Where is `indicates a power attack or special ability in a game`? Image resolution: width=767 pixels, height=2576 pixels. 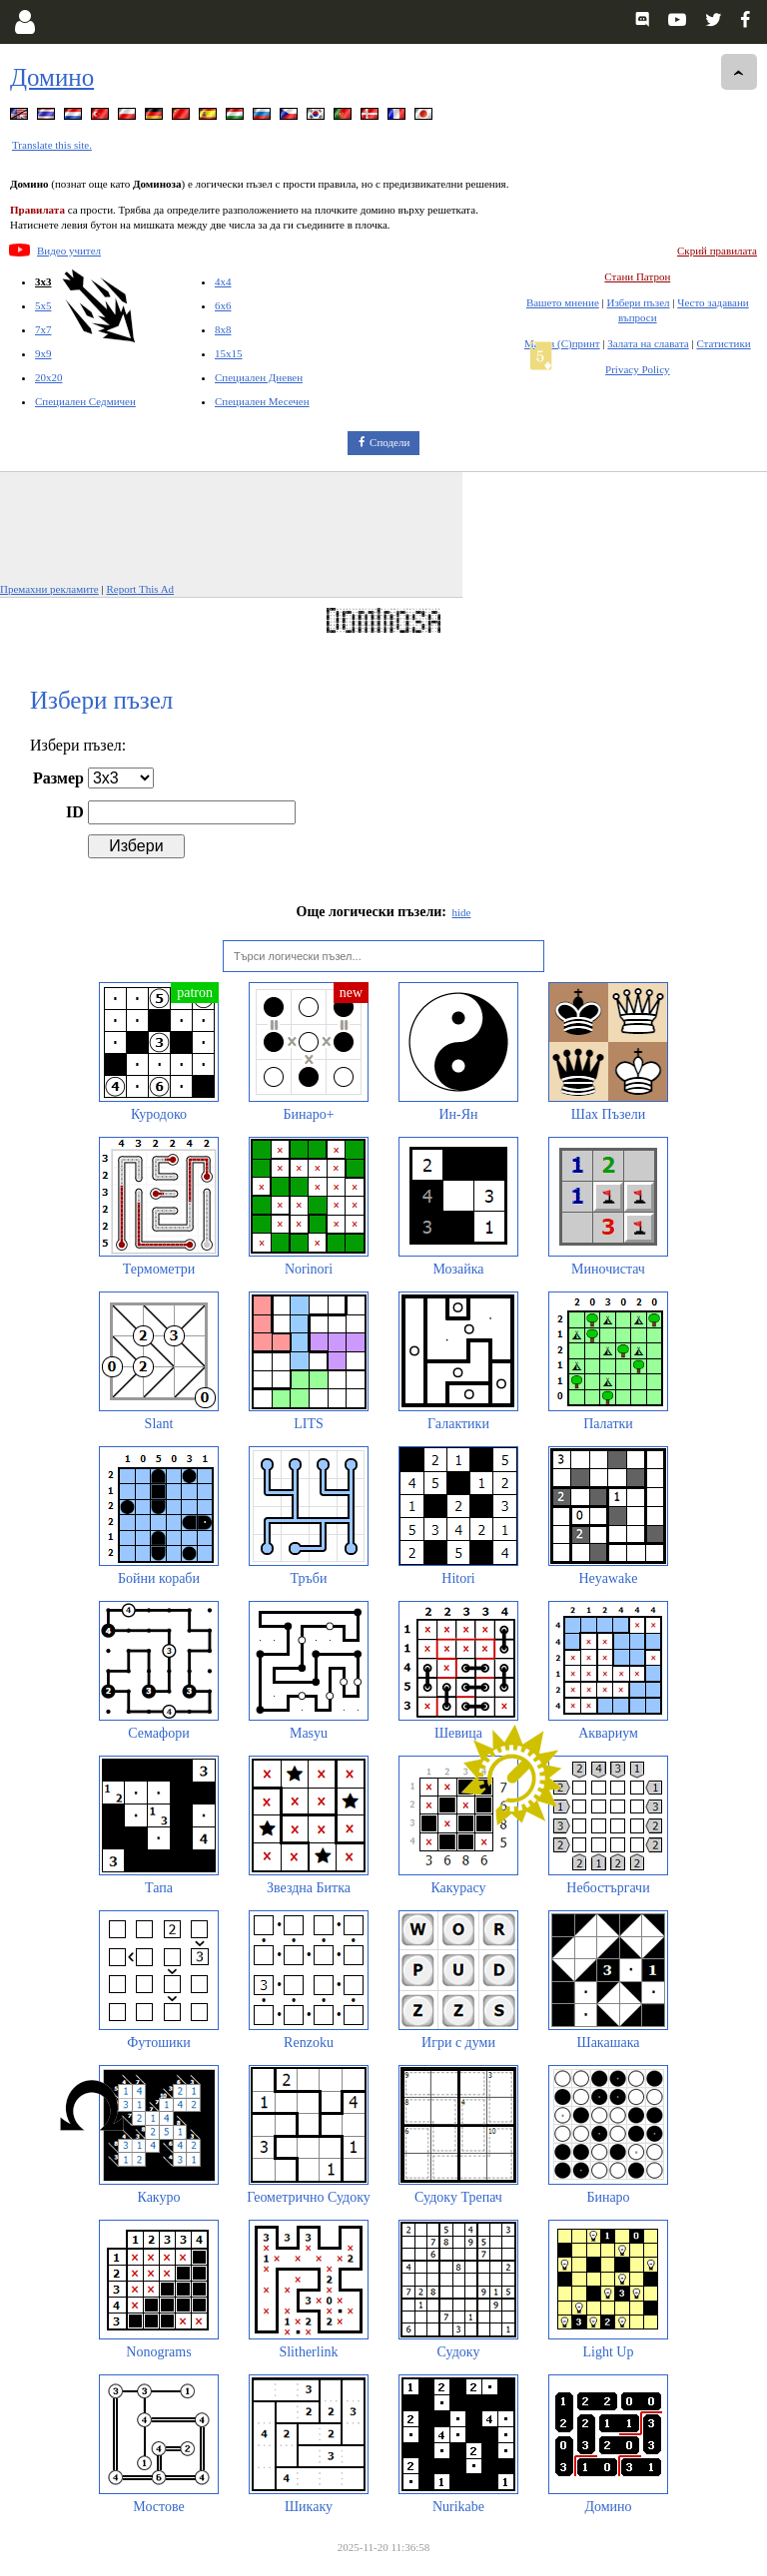 indicates a power attack or special ability in a game is located at coordinates (98, 305).